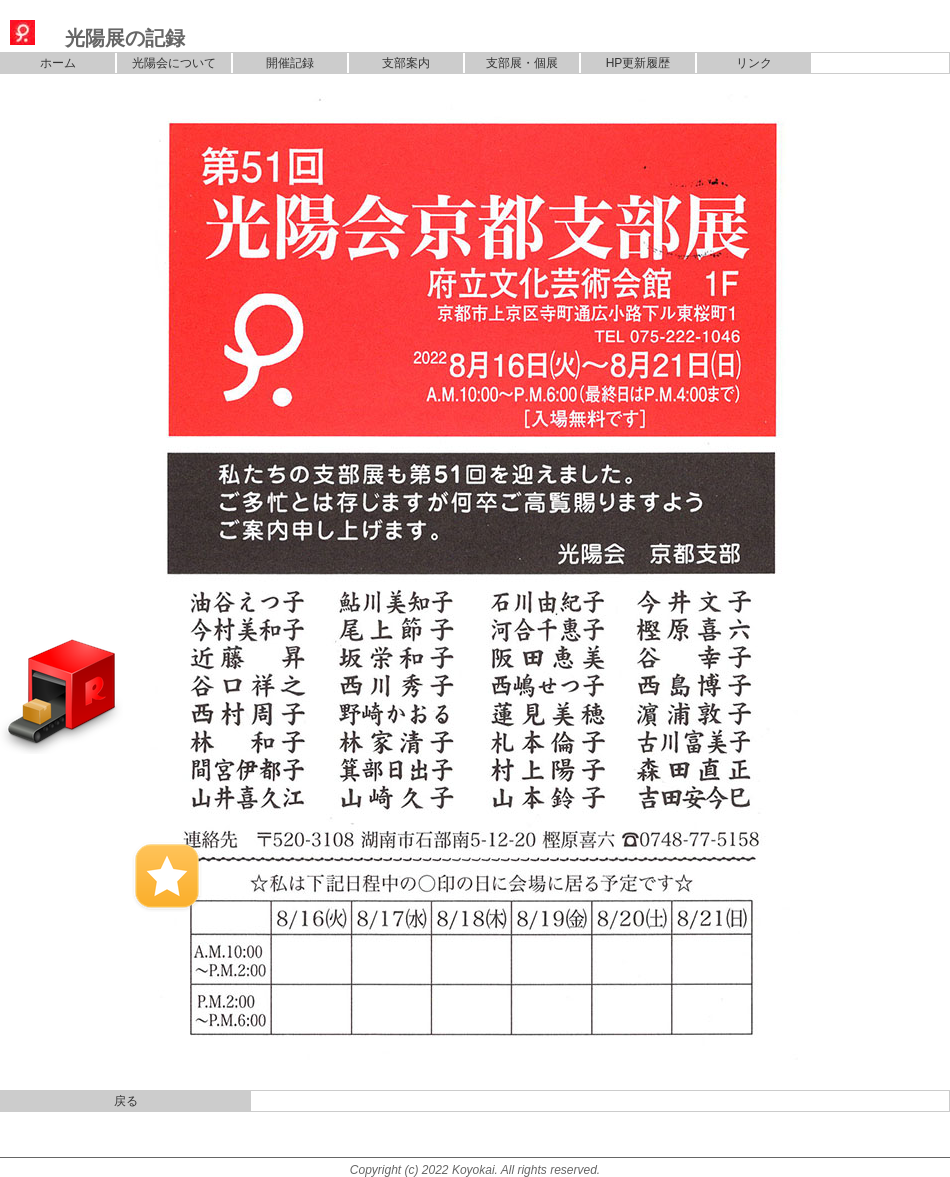 This screenshot has width=950, height=1177. What do you see at coordinates (61, 692) in the screenshot?
I see `indicates a software package repository` at bounding box center [61, 692].